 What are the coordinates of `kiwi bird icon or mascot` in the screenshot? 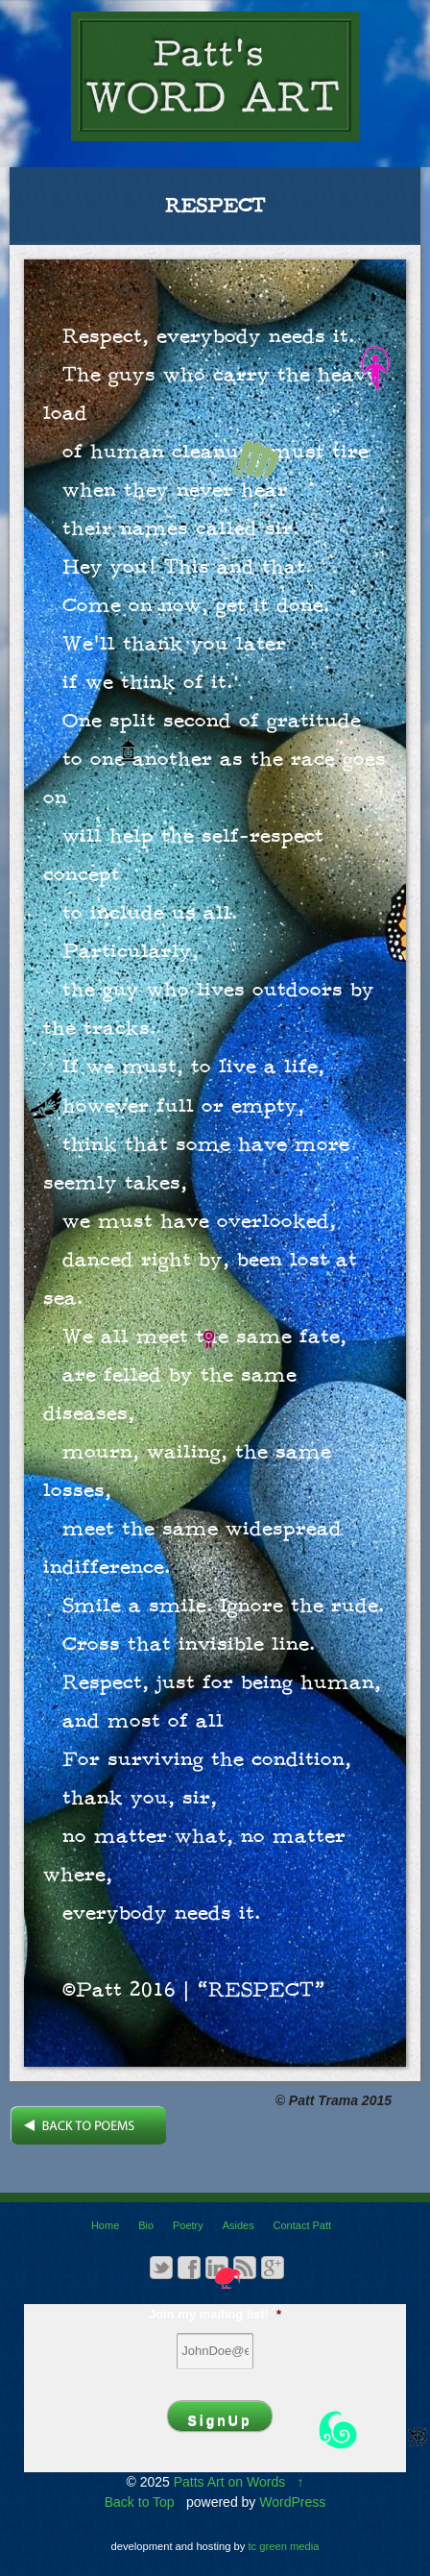 It's located at (227, 2277).